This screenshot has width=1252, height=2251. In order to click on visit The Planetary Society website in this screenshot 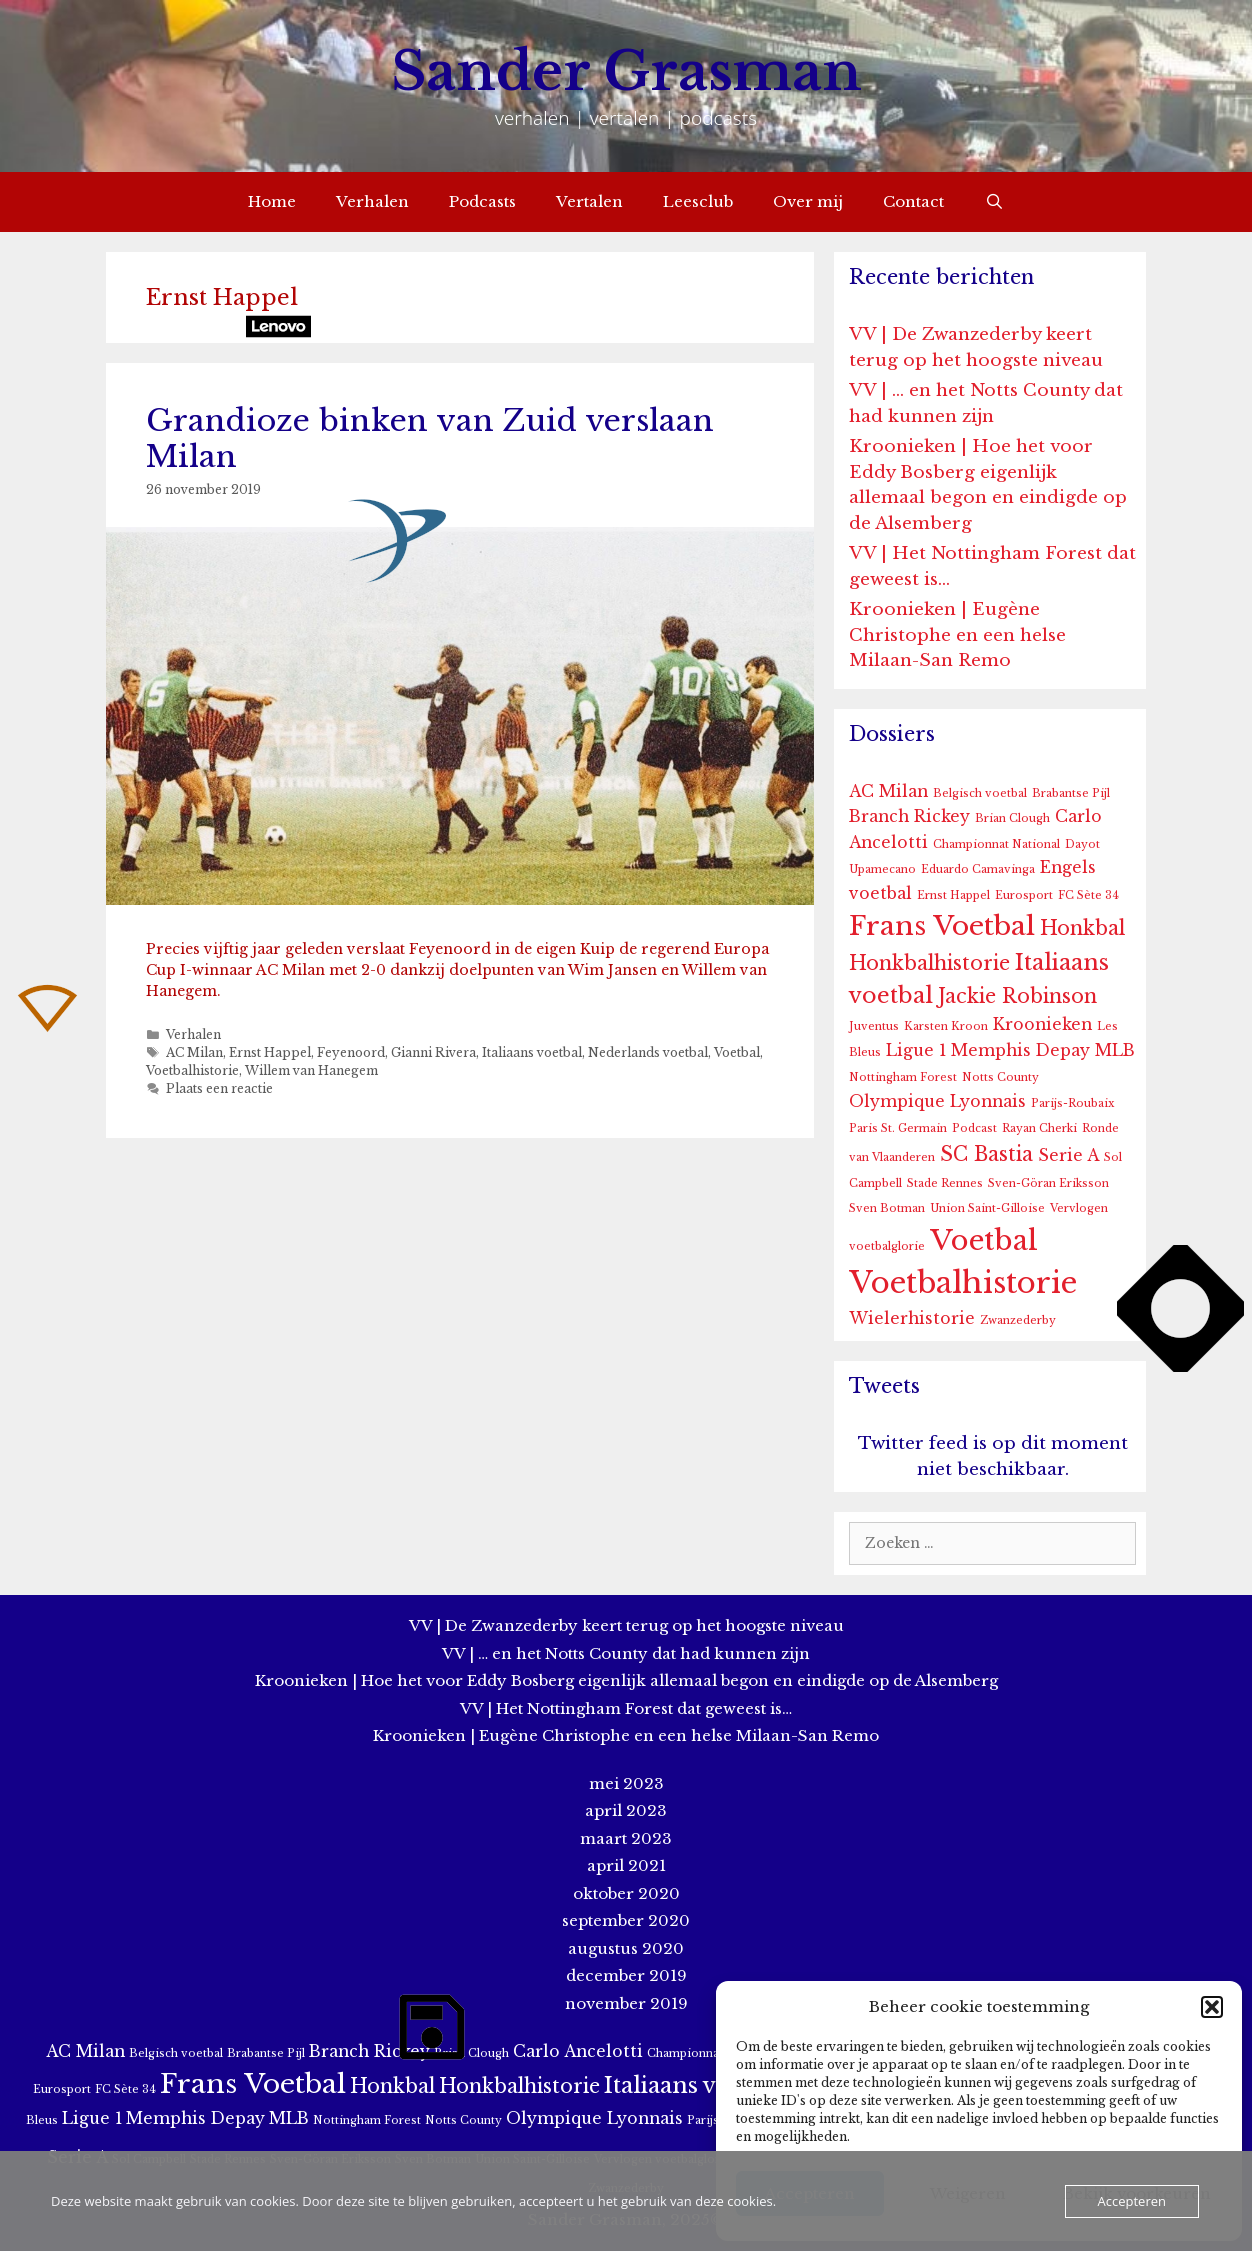, I will do `click(397, 541)`.